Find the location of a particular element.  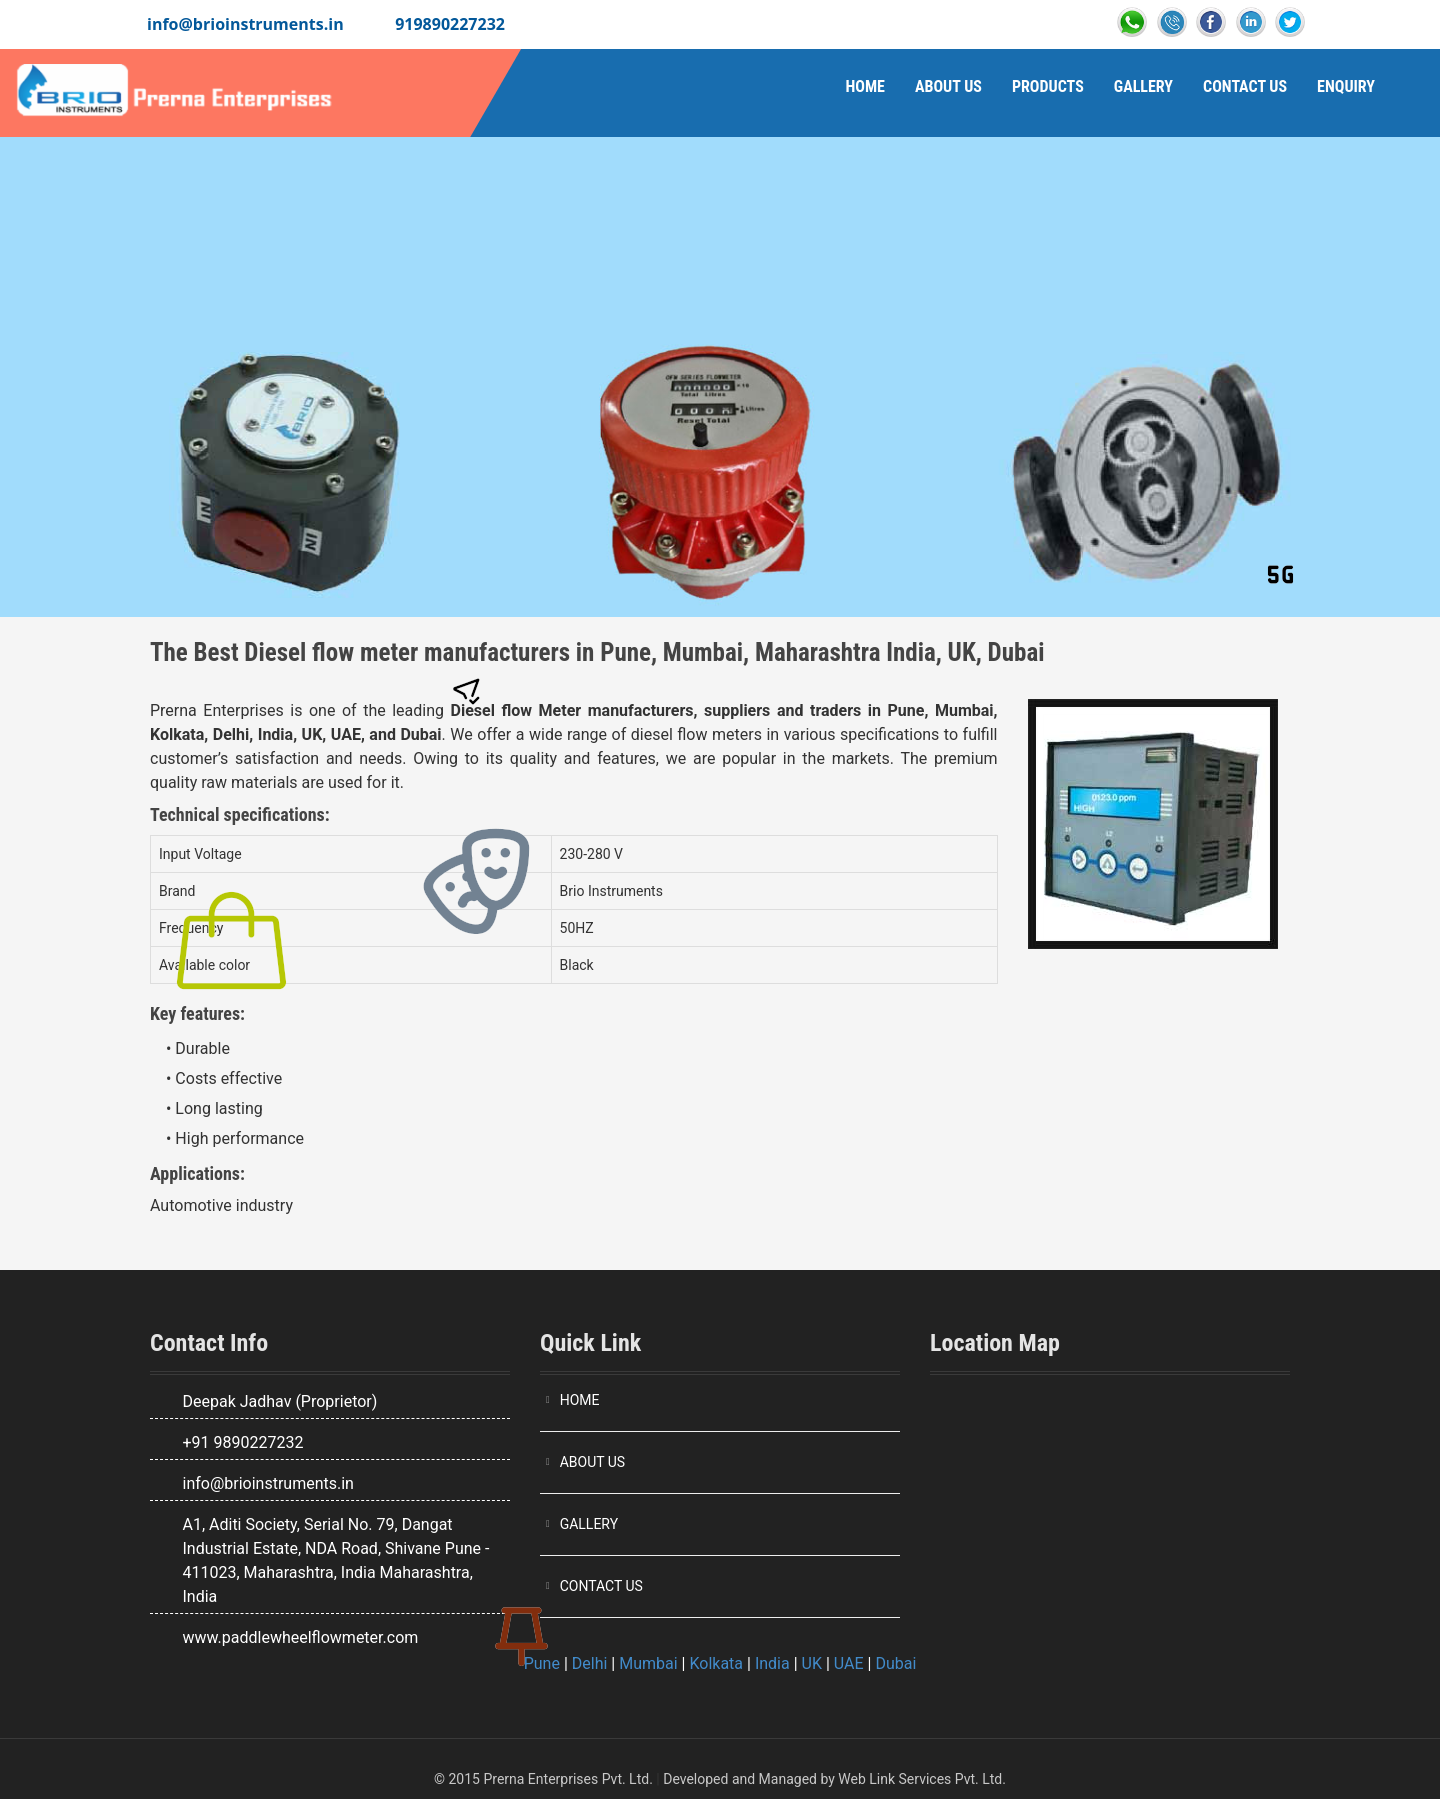

access shopping bag or cart is located at coordinates (231, 946).